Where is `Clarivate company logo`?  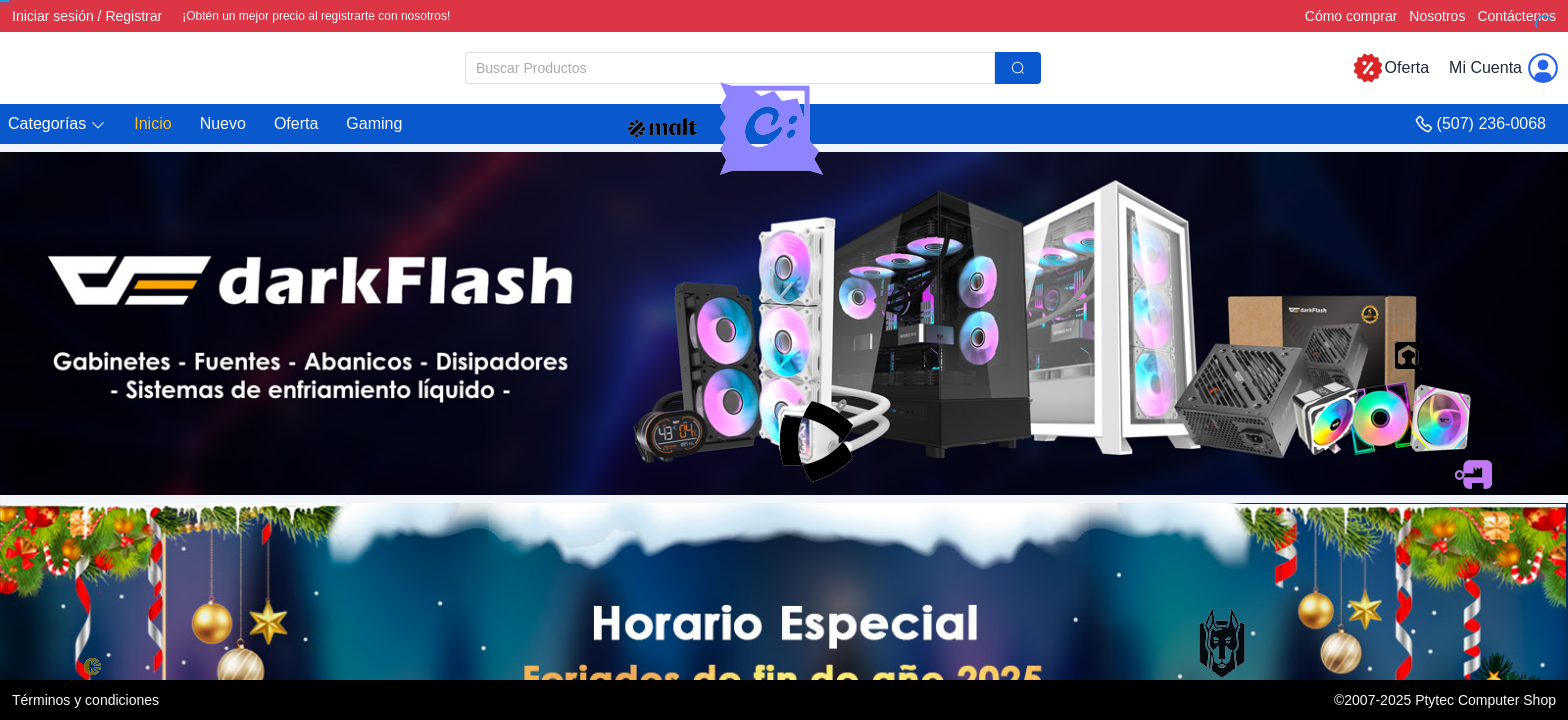
Clarivate company logo is located at coordinates (816, 441).